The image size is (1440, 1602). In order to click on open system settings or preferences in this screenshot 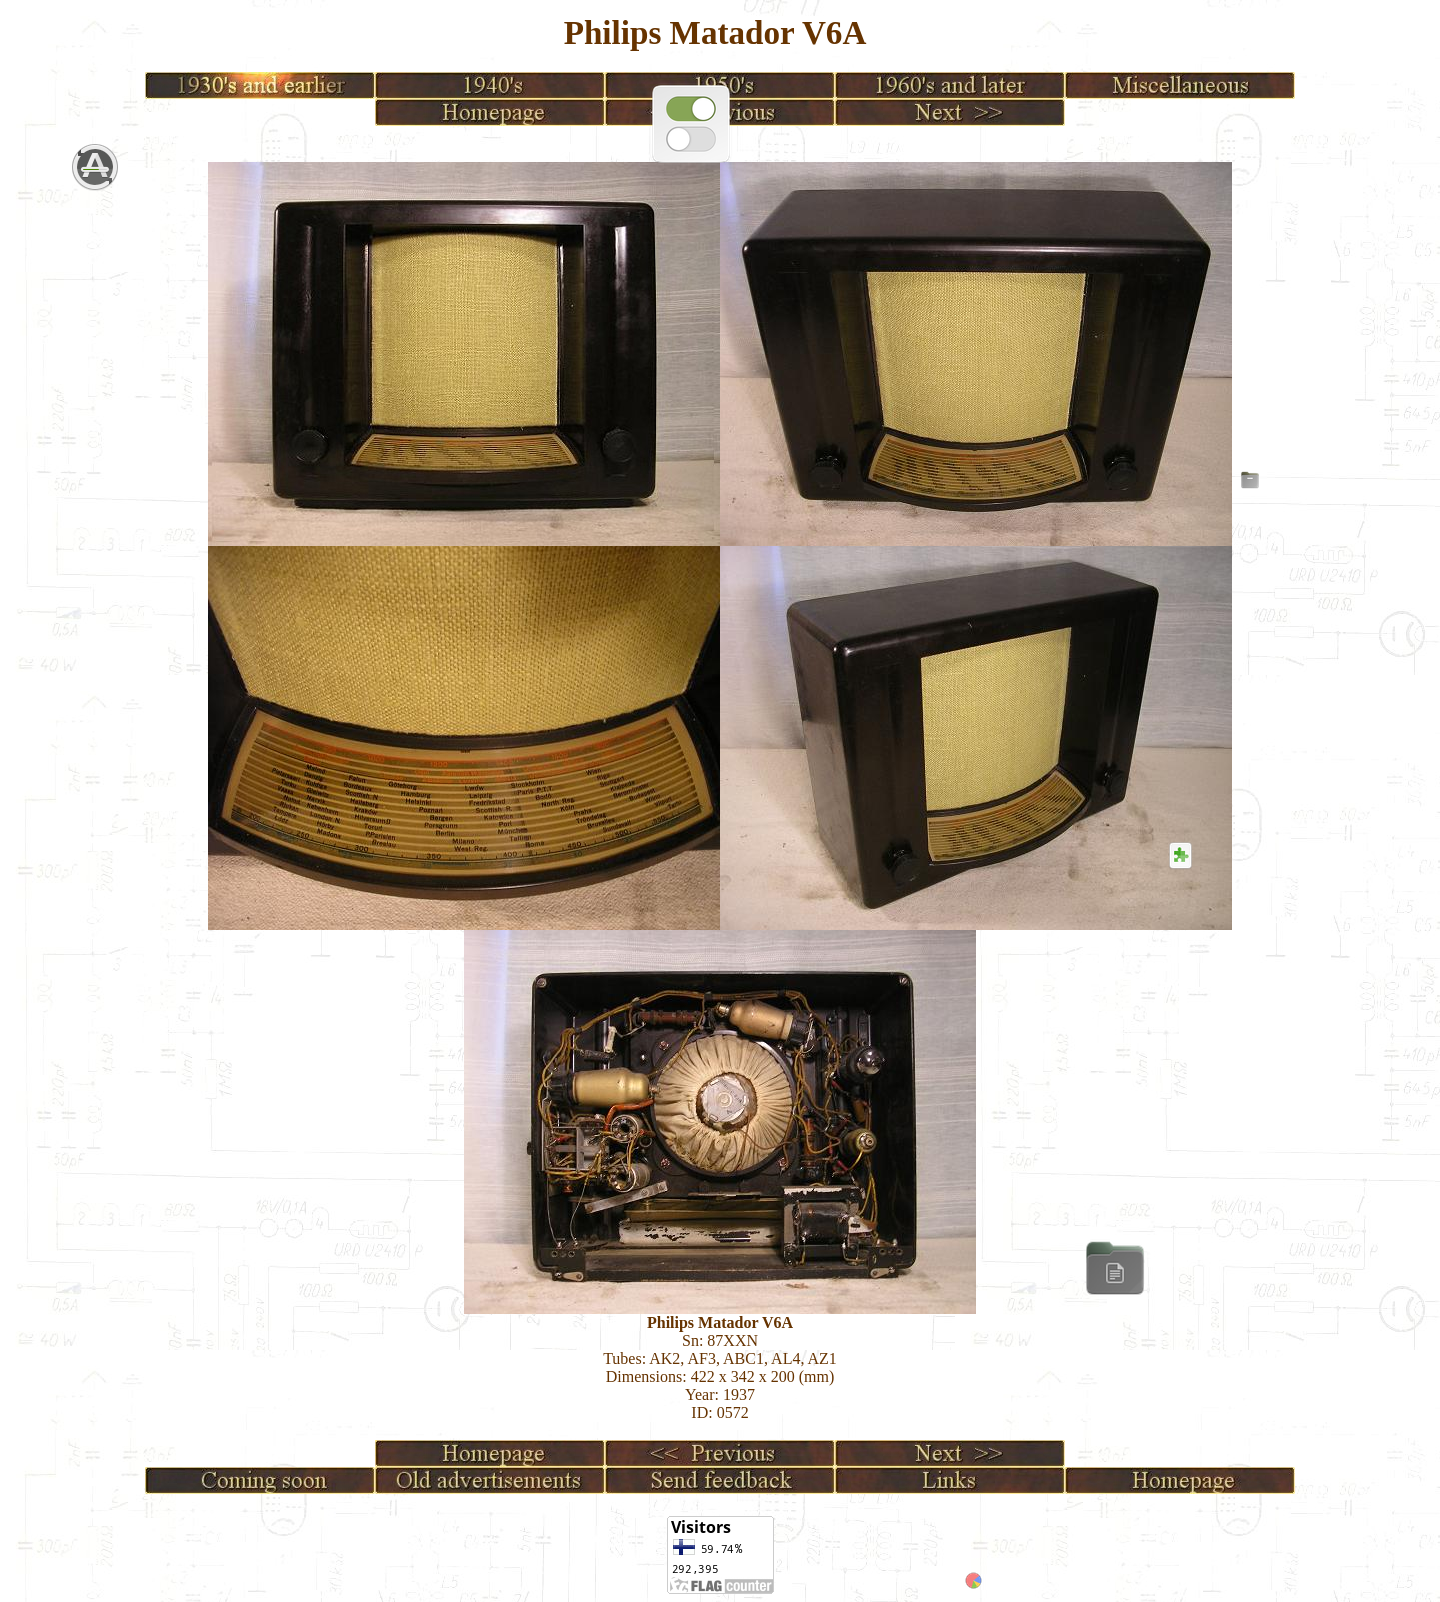, I will do `click(691, 124)`.